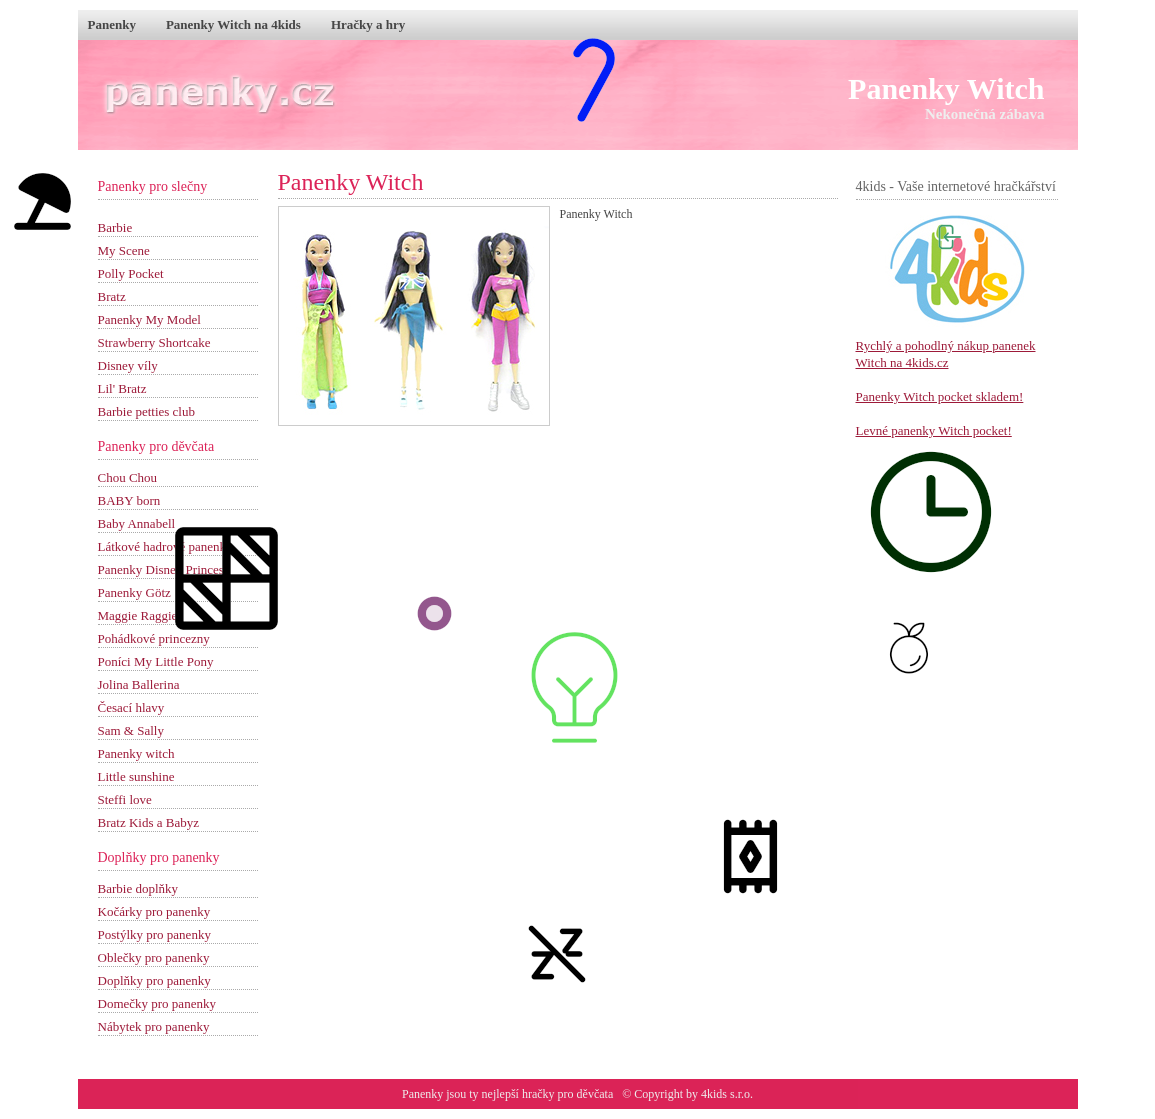 Image resolution: width=1155 pixels, height=1119 pixels. Describe the element at coordinates (557, 954) in the screenshot. I see `disable sleep mode` at that location.